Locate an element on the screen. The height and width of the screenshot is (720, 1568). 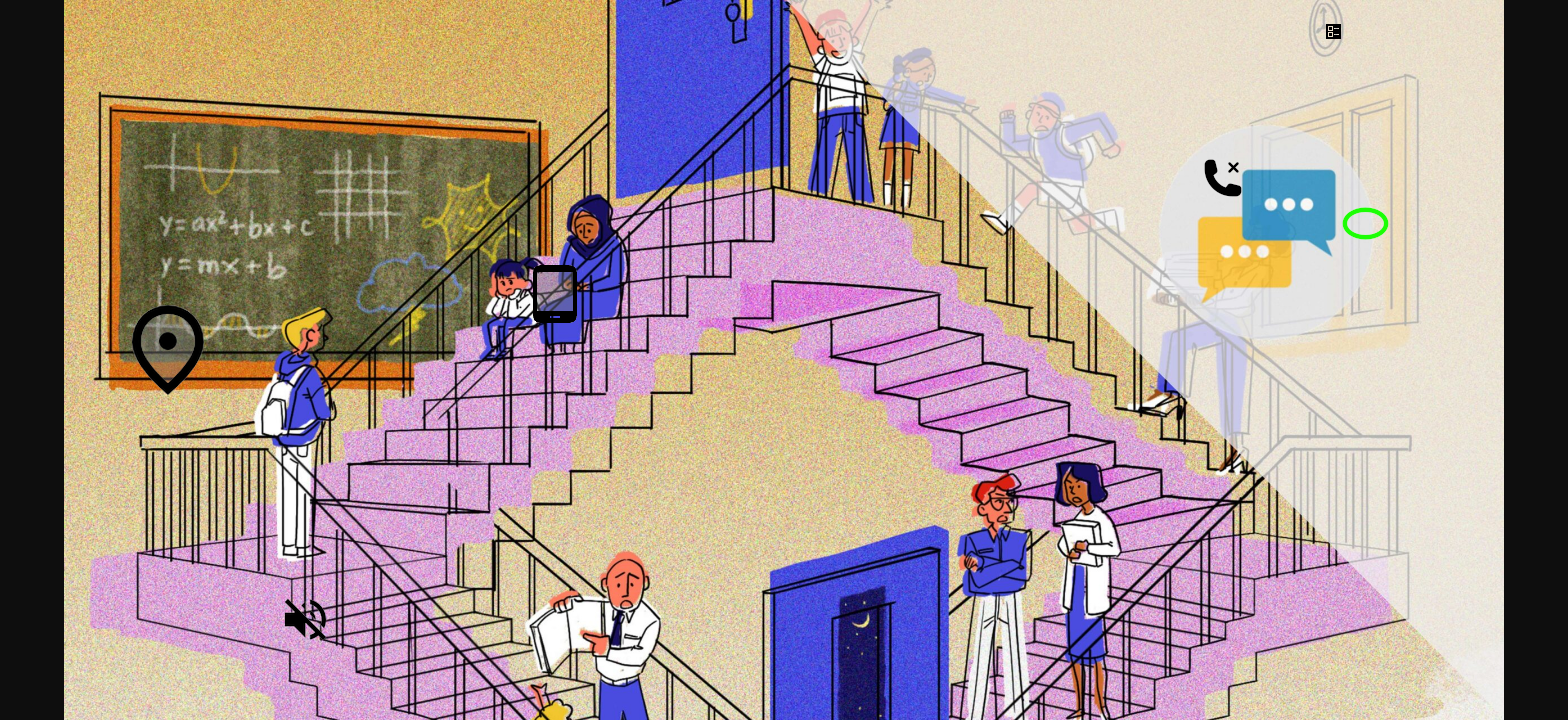
view or select a location on the map is located at coordinates (168, 350).